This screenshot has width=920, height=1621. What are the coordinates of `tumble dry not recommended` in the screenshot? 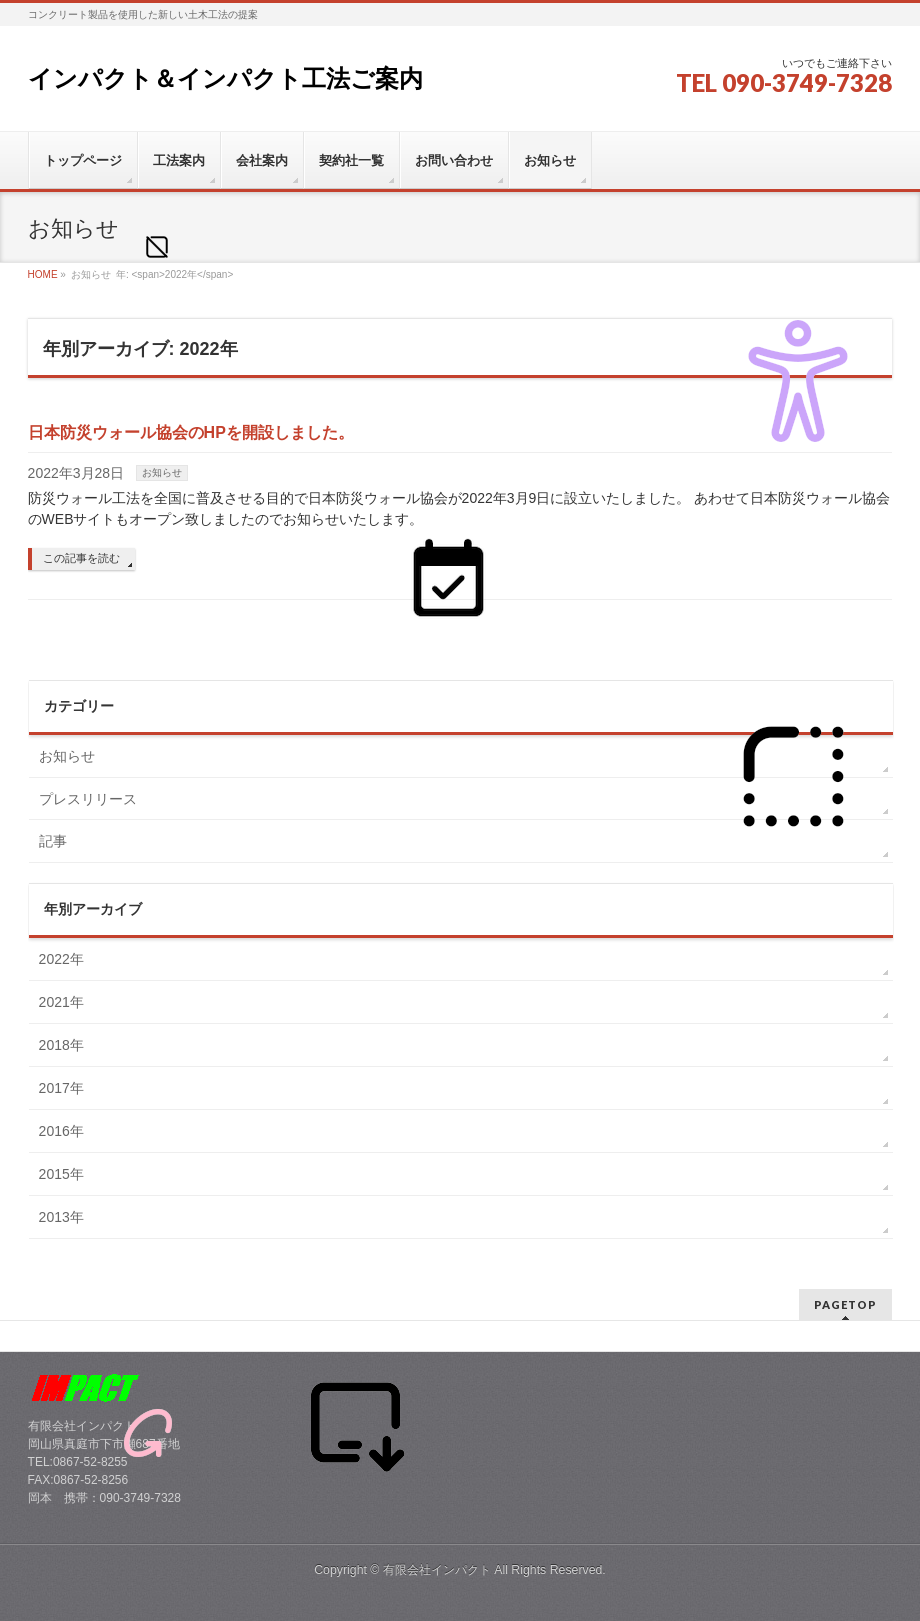 It's located at (157, 247).